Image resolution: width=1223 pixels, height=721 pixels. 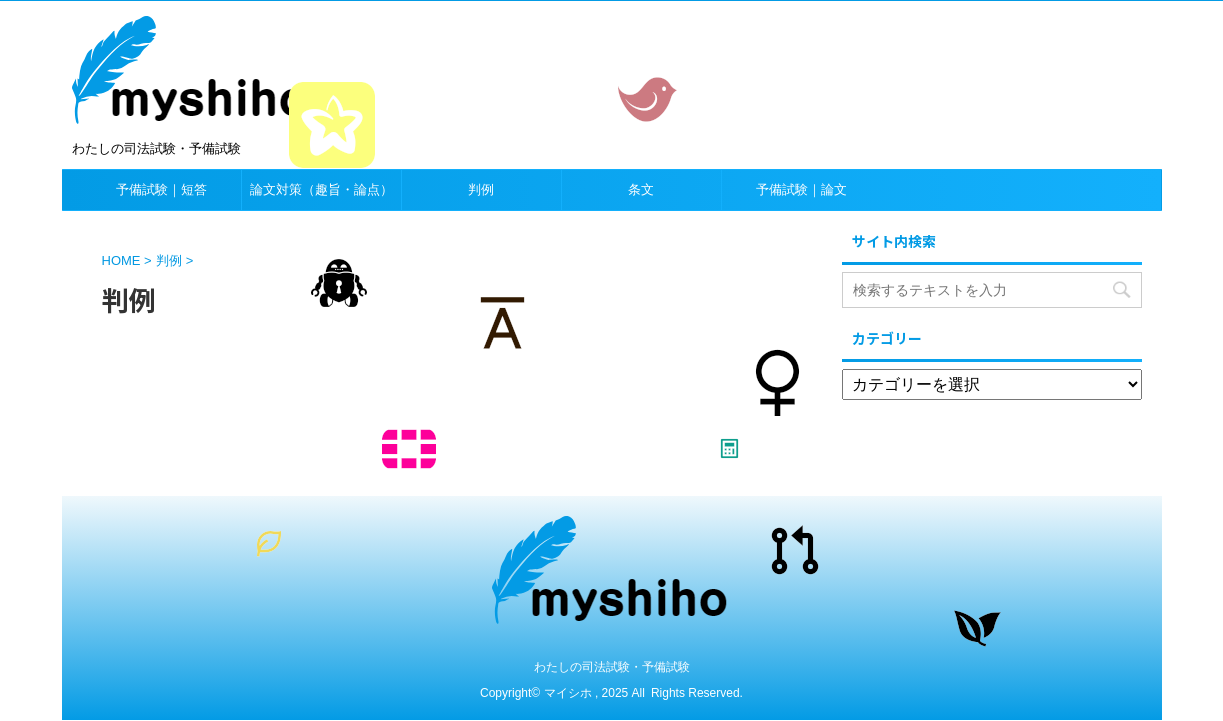 I want to click on indicates female or women's category, so click(x=777, y=381).